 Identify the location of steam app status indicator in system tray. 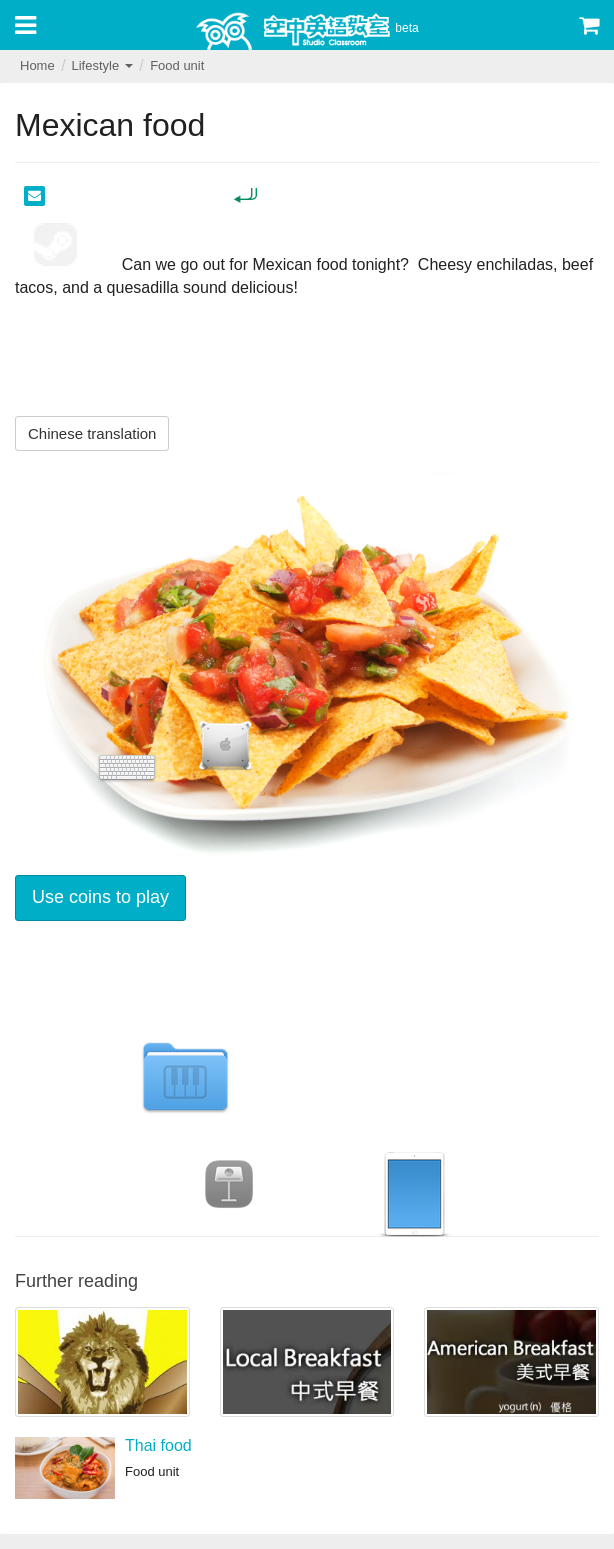
(55, 244).